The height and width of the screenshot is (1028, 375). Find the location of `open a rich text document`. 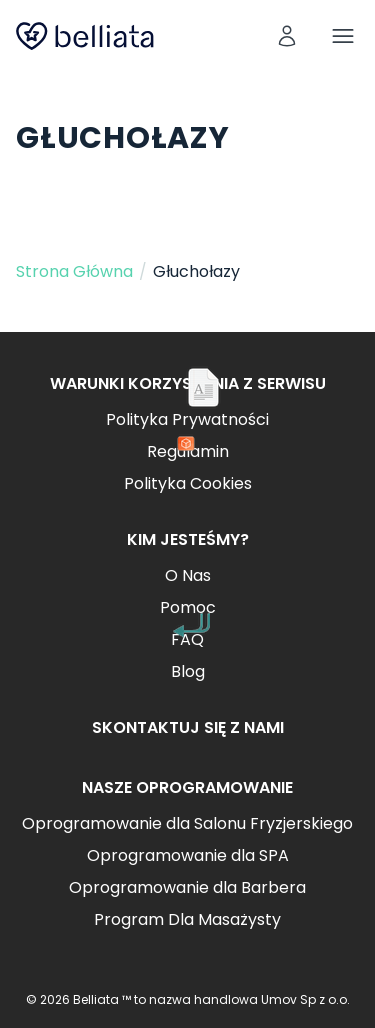

open a rich text document is located at coordinates (203, 387).